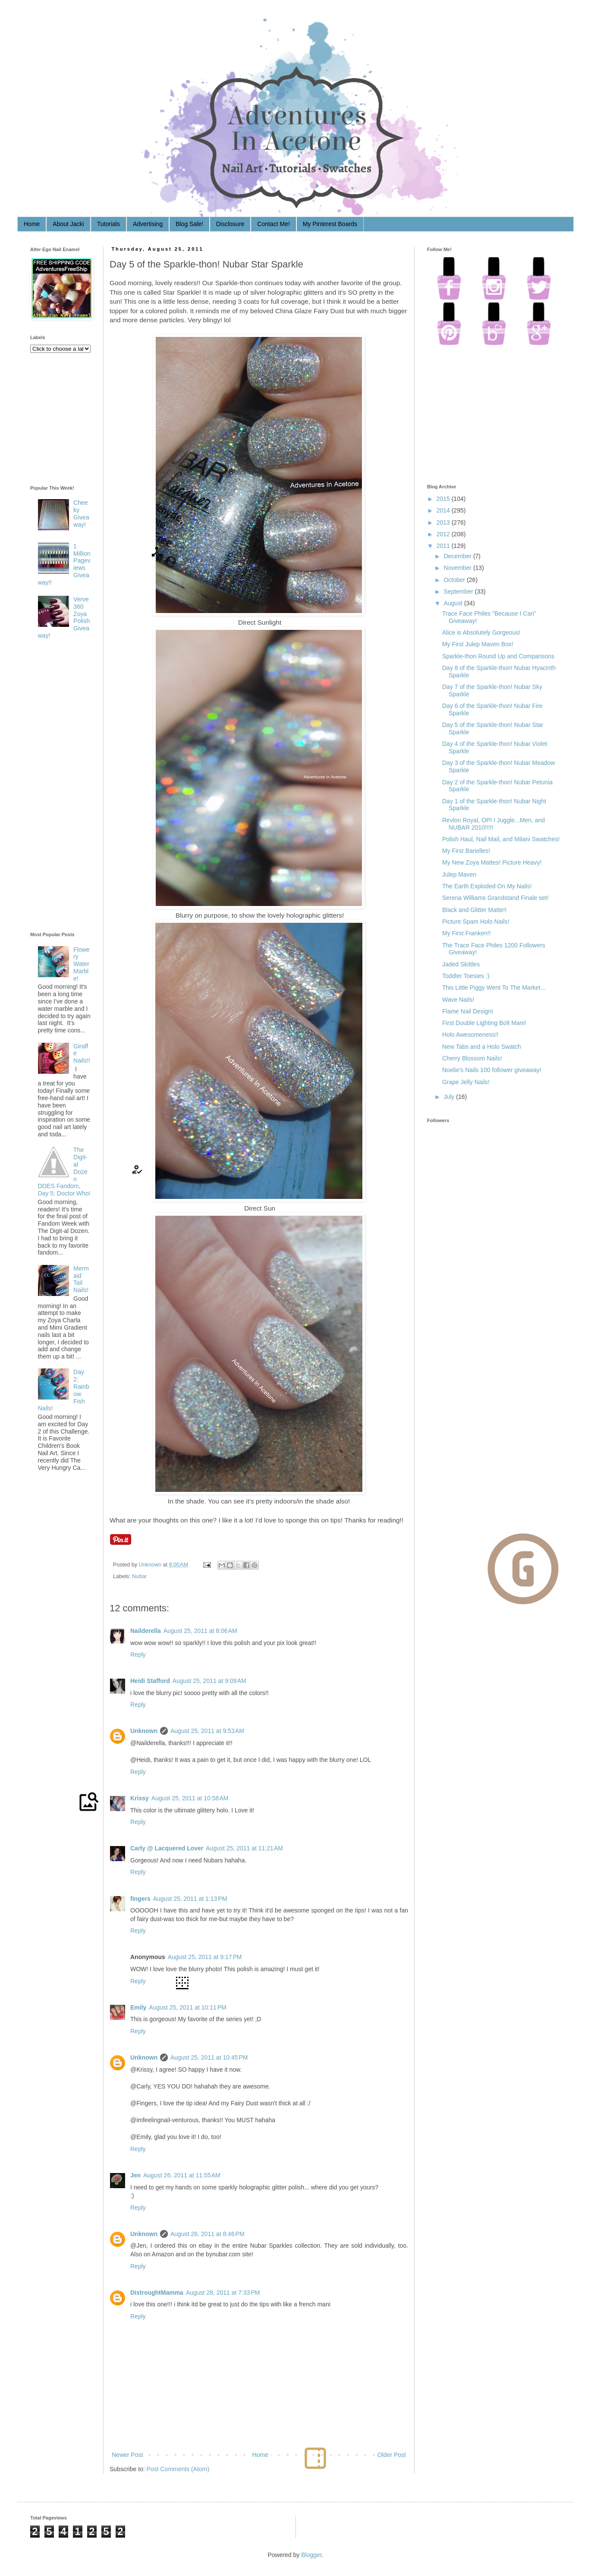 Image resolution: width=591 pixels, height=2576 pixels. What do you see at coordinates (315, 2458) in the screenshot?
I see `toggle right sidebar panel off` at bounding box center [315, 2458].